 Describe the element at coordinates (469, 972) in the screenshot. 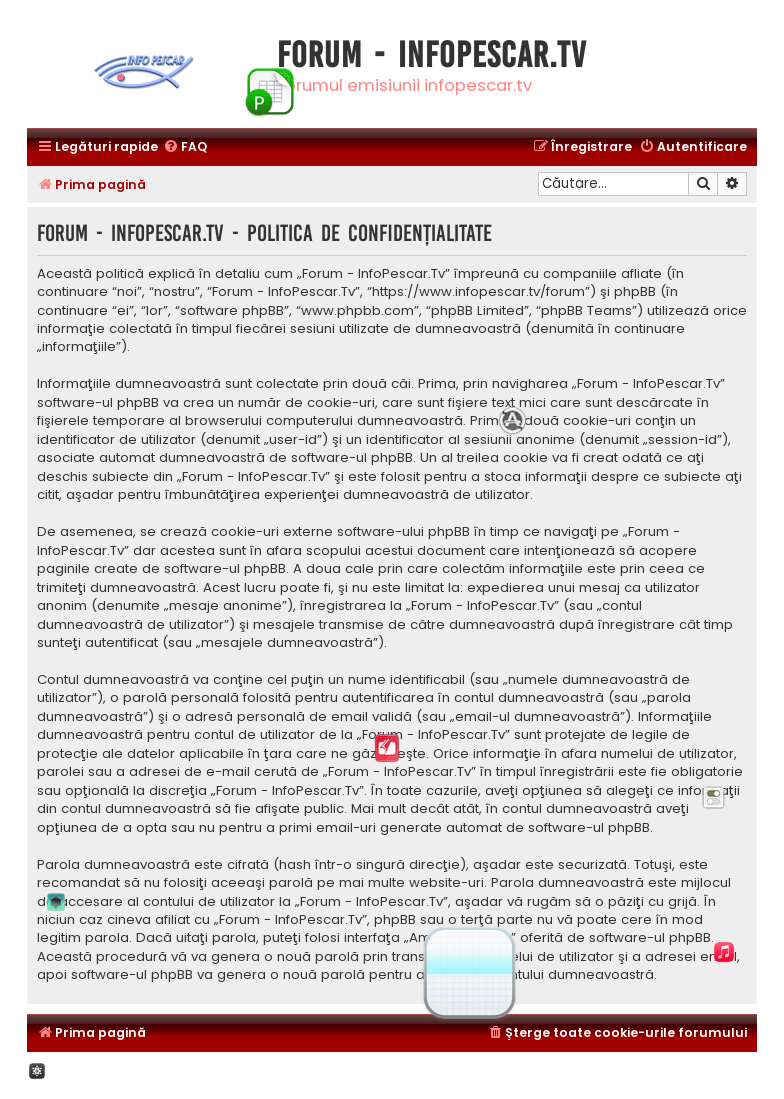

I see `open document scanner app` at that location.